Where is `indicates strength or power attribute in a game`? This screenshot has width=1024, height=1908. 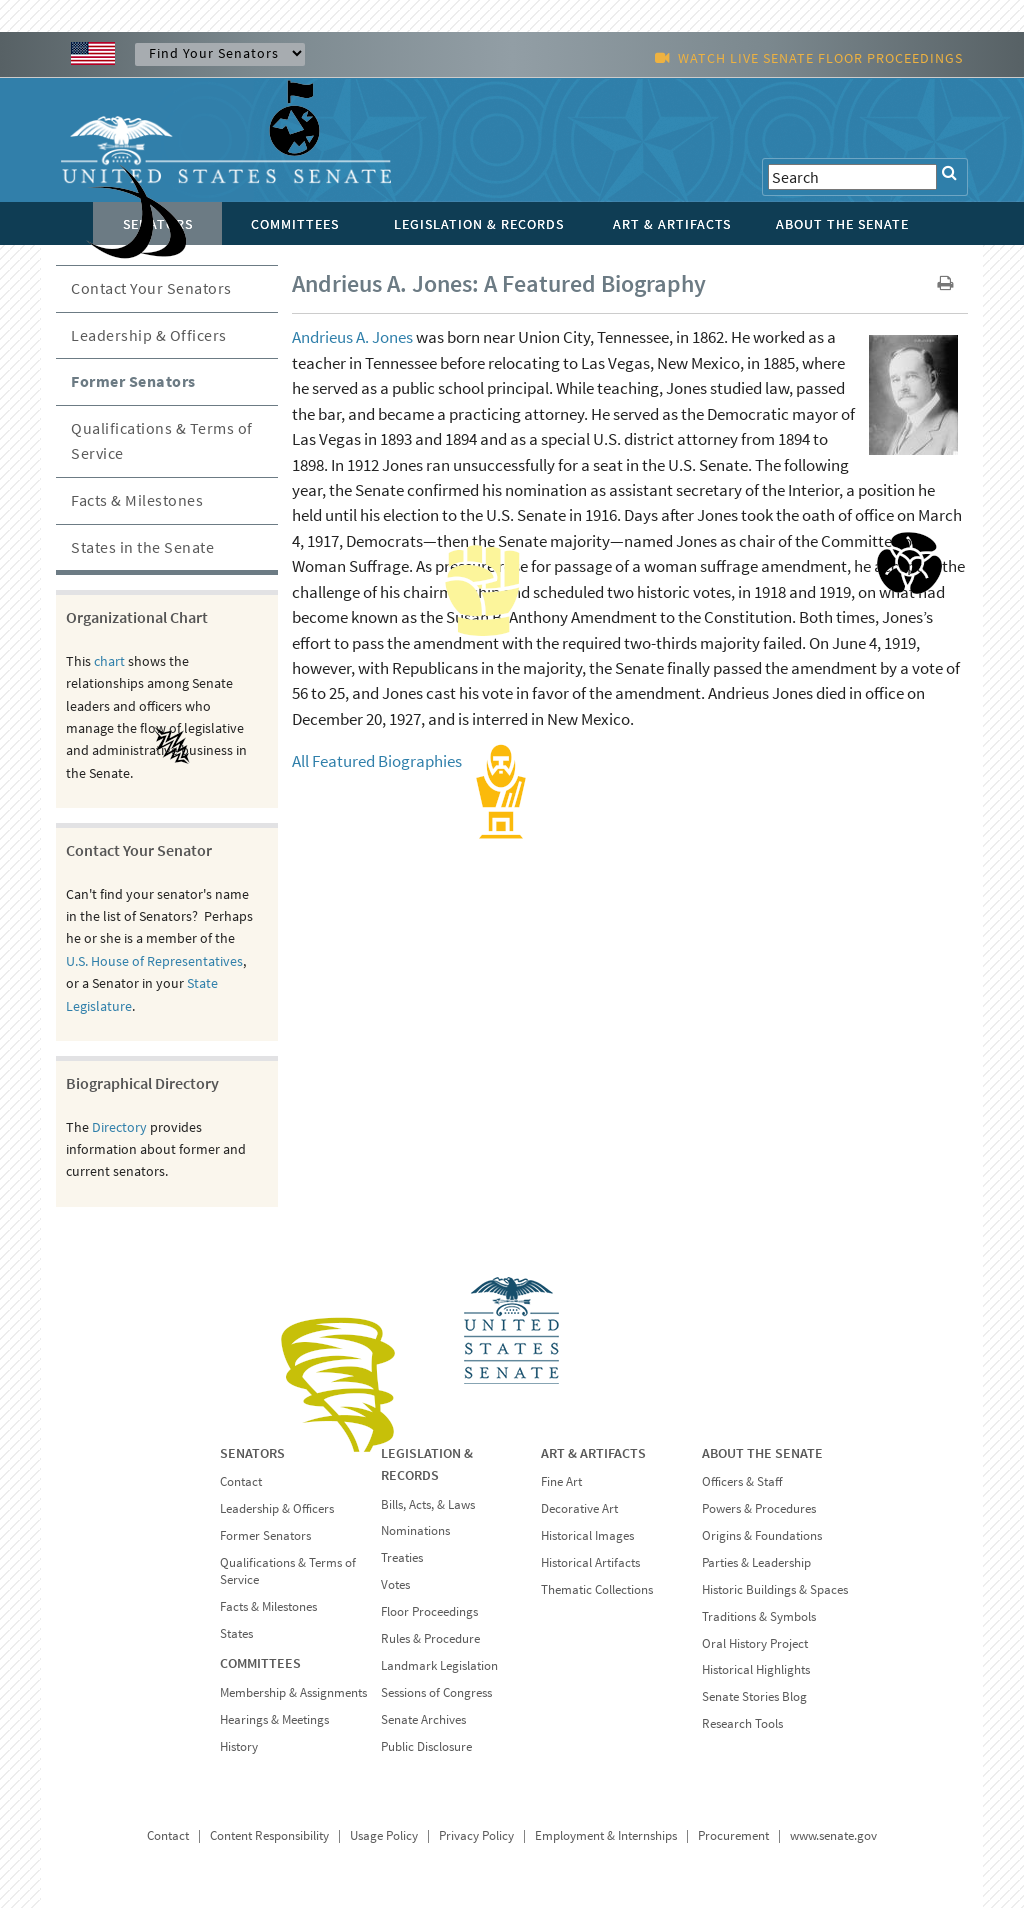
indicates strength or power attribute in a game is located at coordinates (481, 590).